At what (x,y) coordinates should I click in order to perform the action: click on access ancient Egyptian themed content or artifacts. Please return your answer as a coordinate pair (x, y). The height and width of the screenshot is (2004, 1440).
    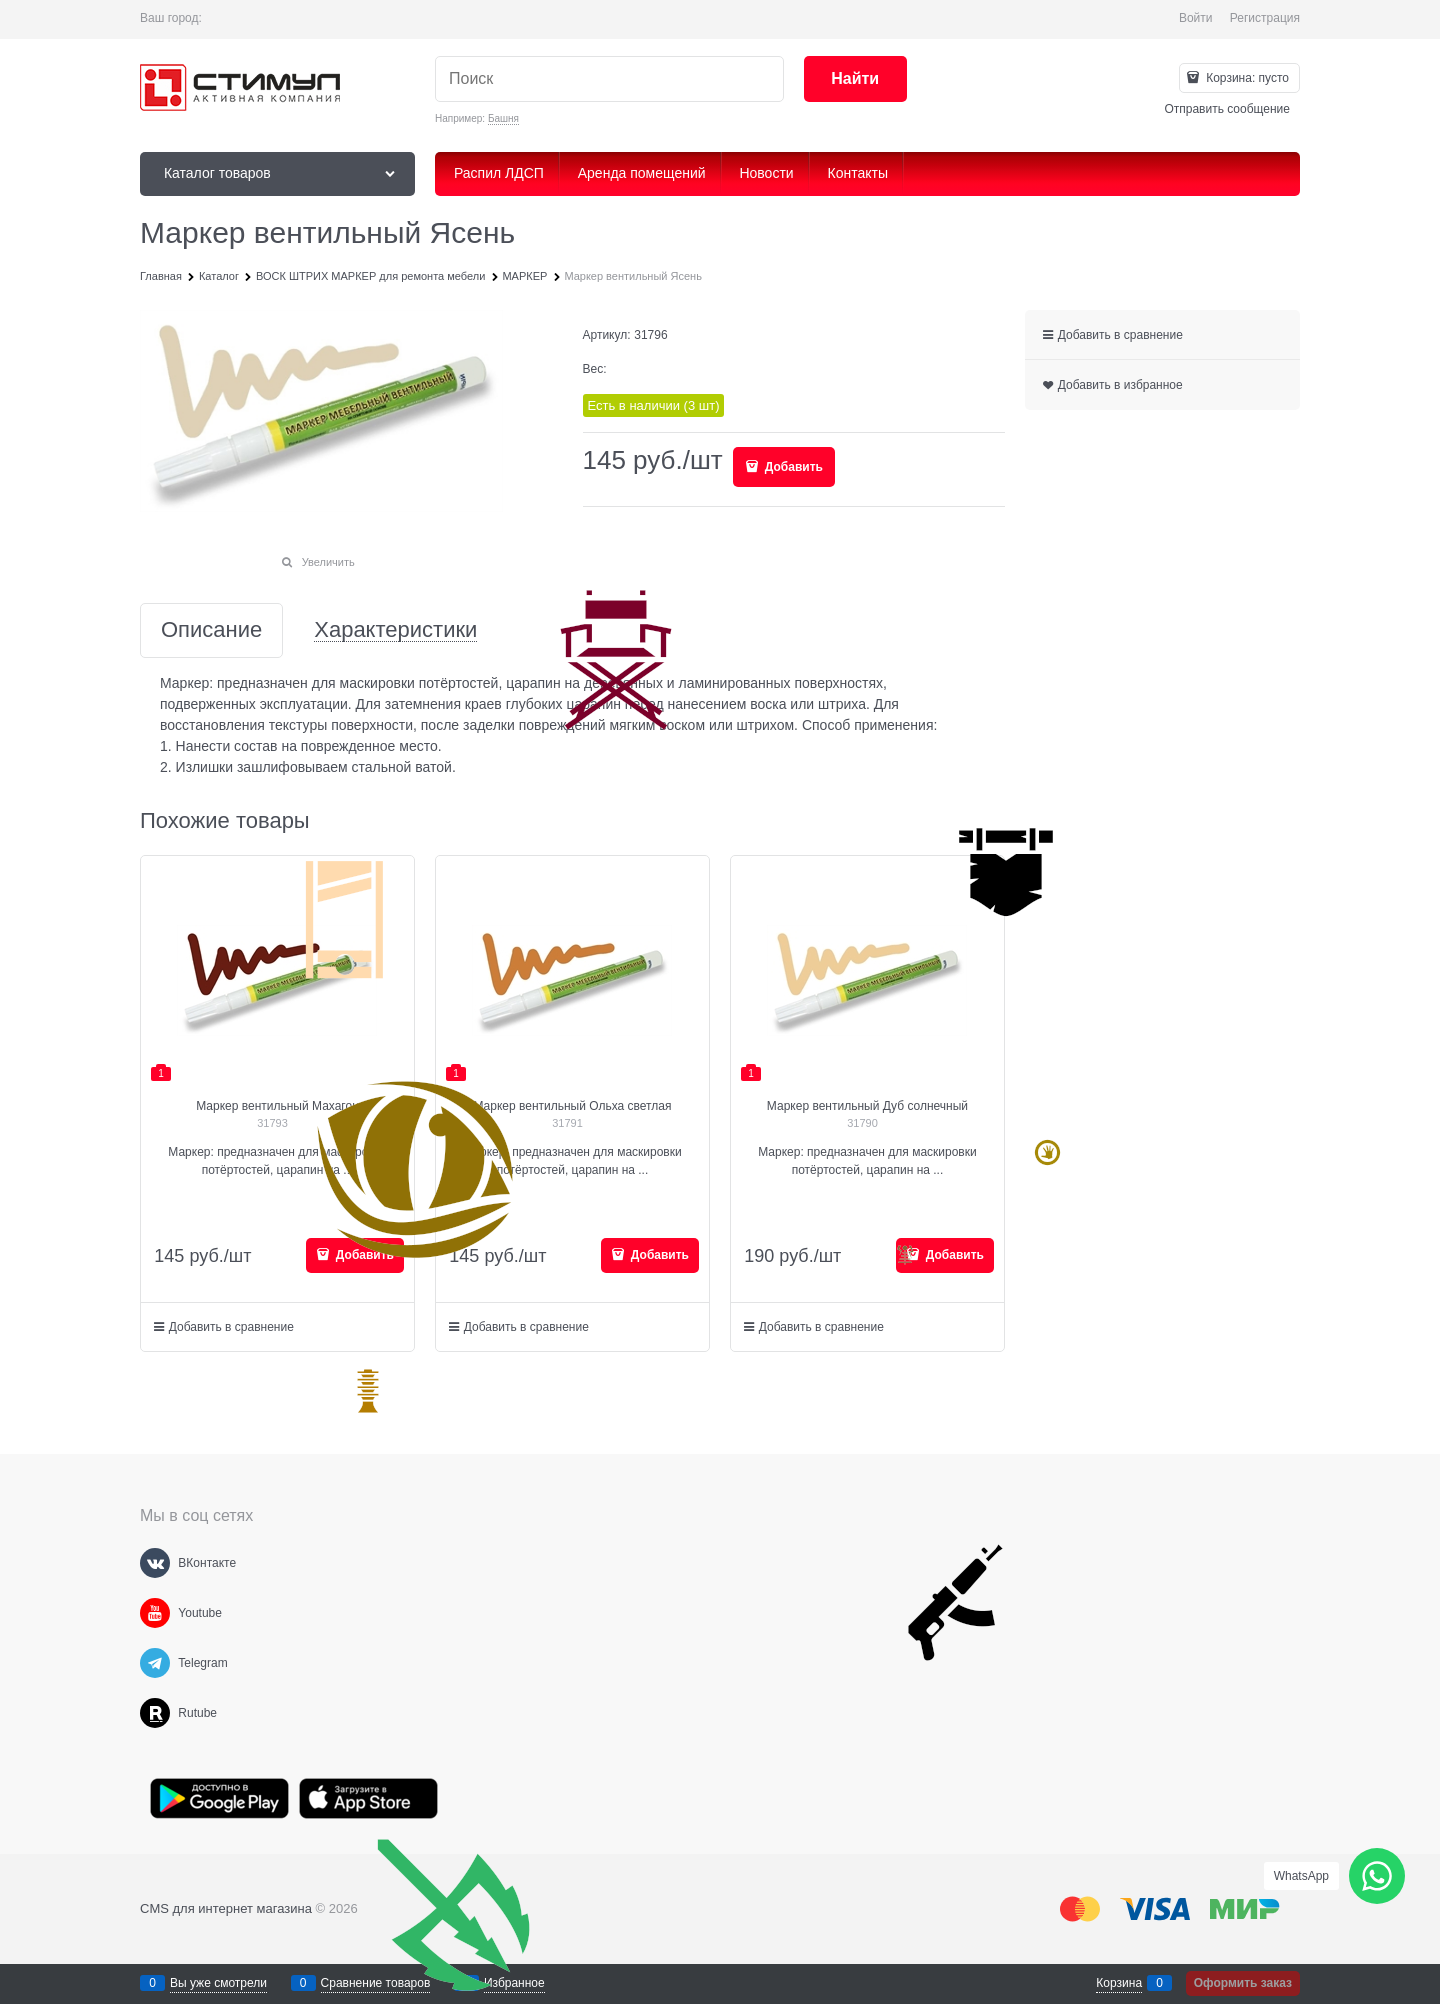
    Looking at the image, I should click on (368, 1391).